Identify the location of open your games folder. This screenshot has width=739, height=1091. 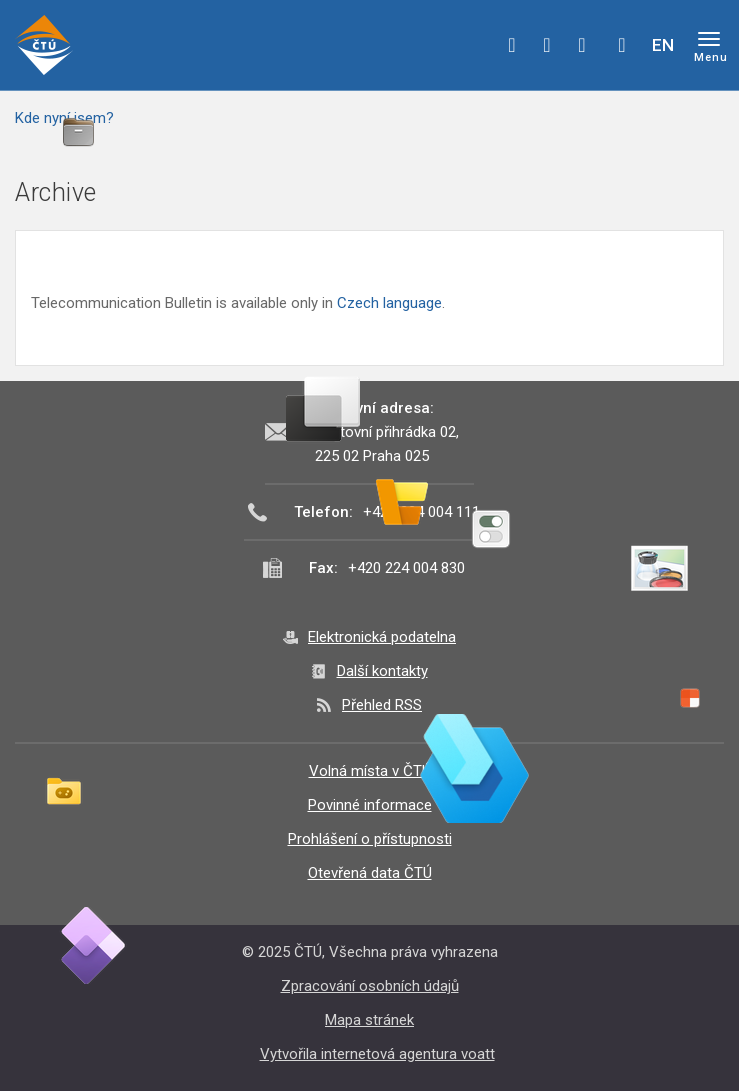
(64, 792).